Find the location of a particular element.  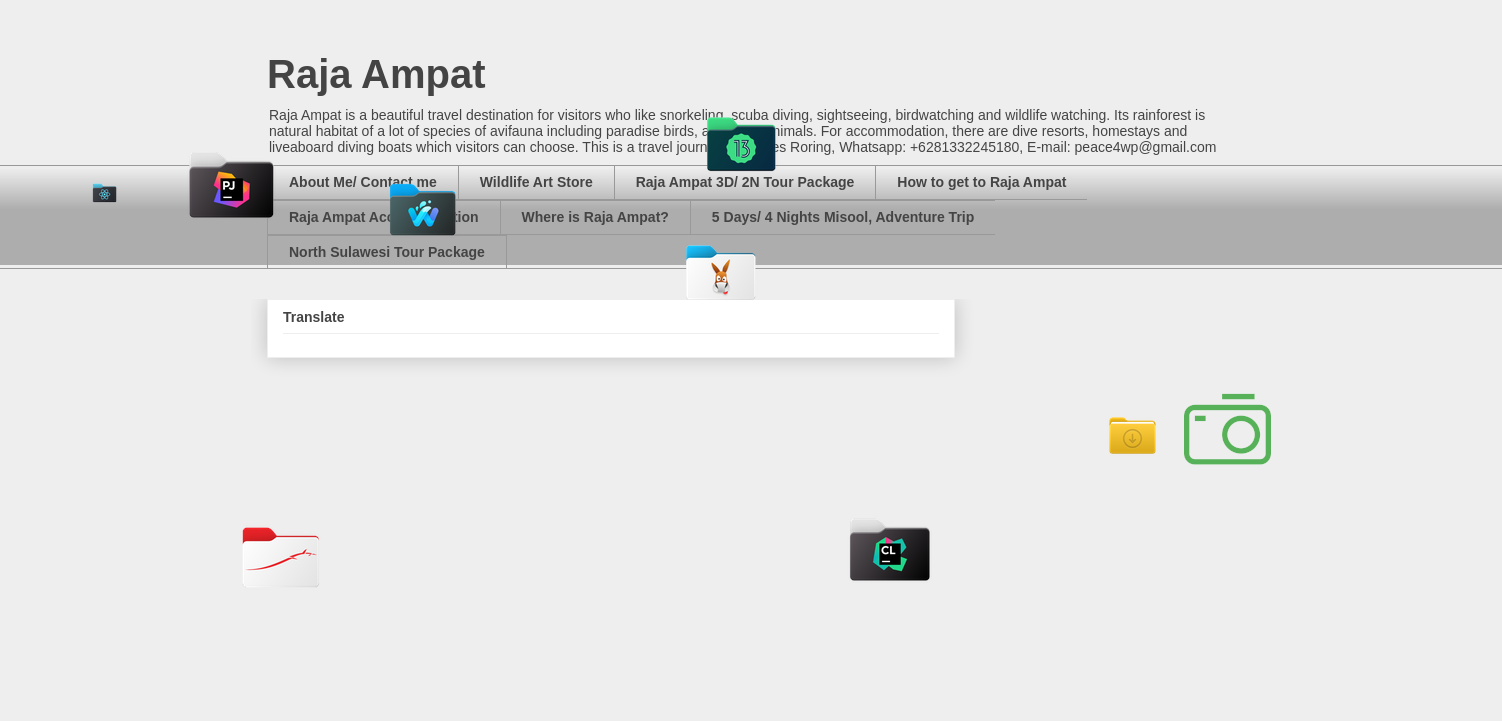

open waterfox browser files folder is located at coordinates (422, 211).